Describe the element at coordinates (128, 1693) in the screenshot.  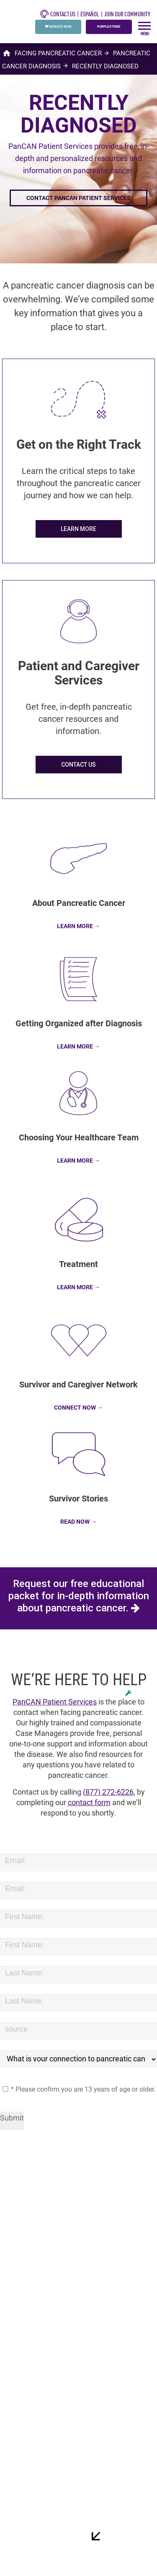
I see `access settings or configuration options` at that location.